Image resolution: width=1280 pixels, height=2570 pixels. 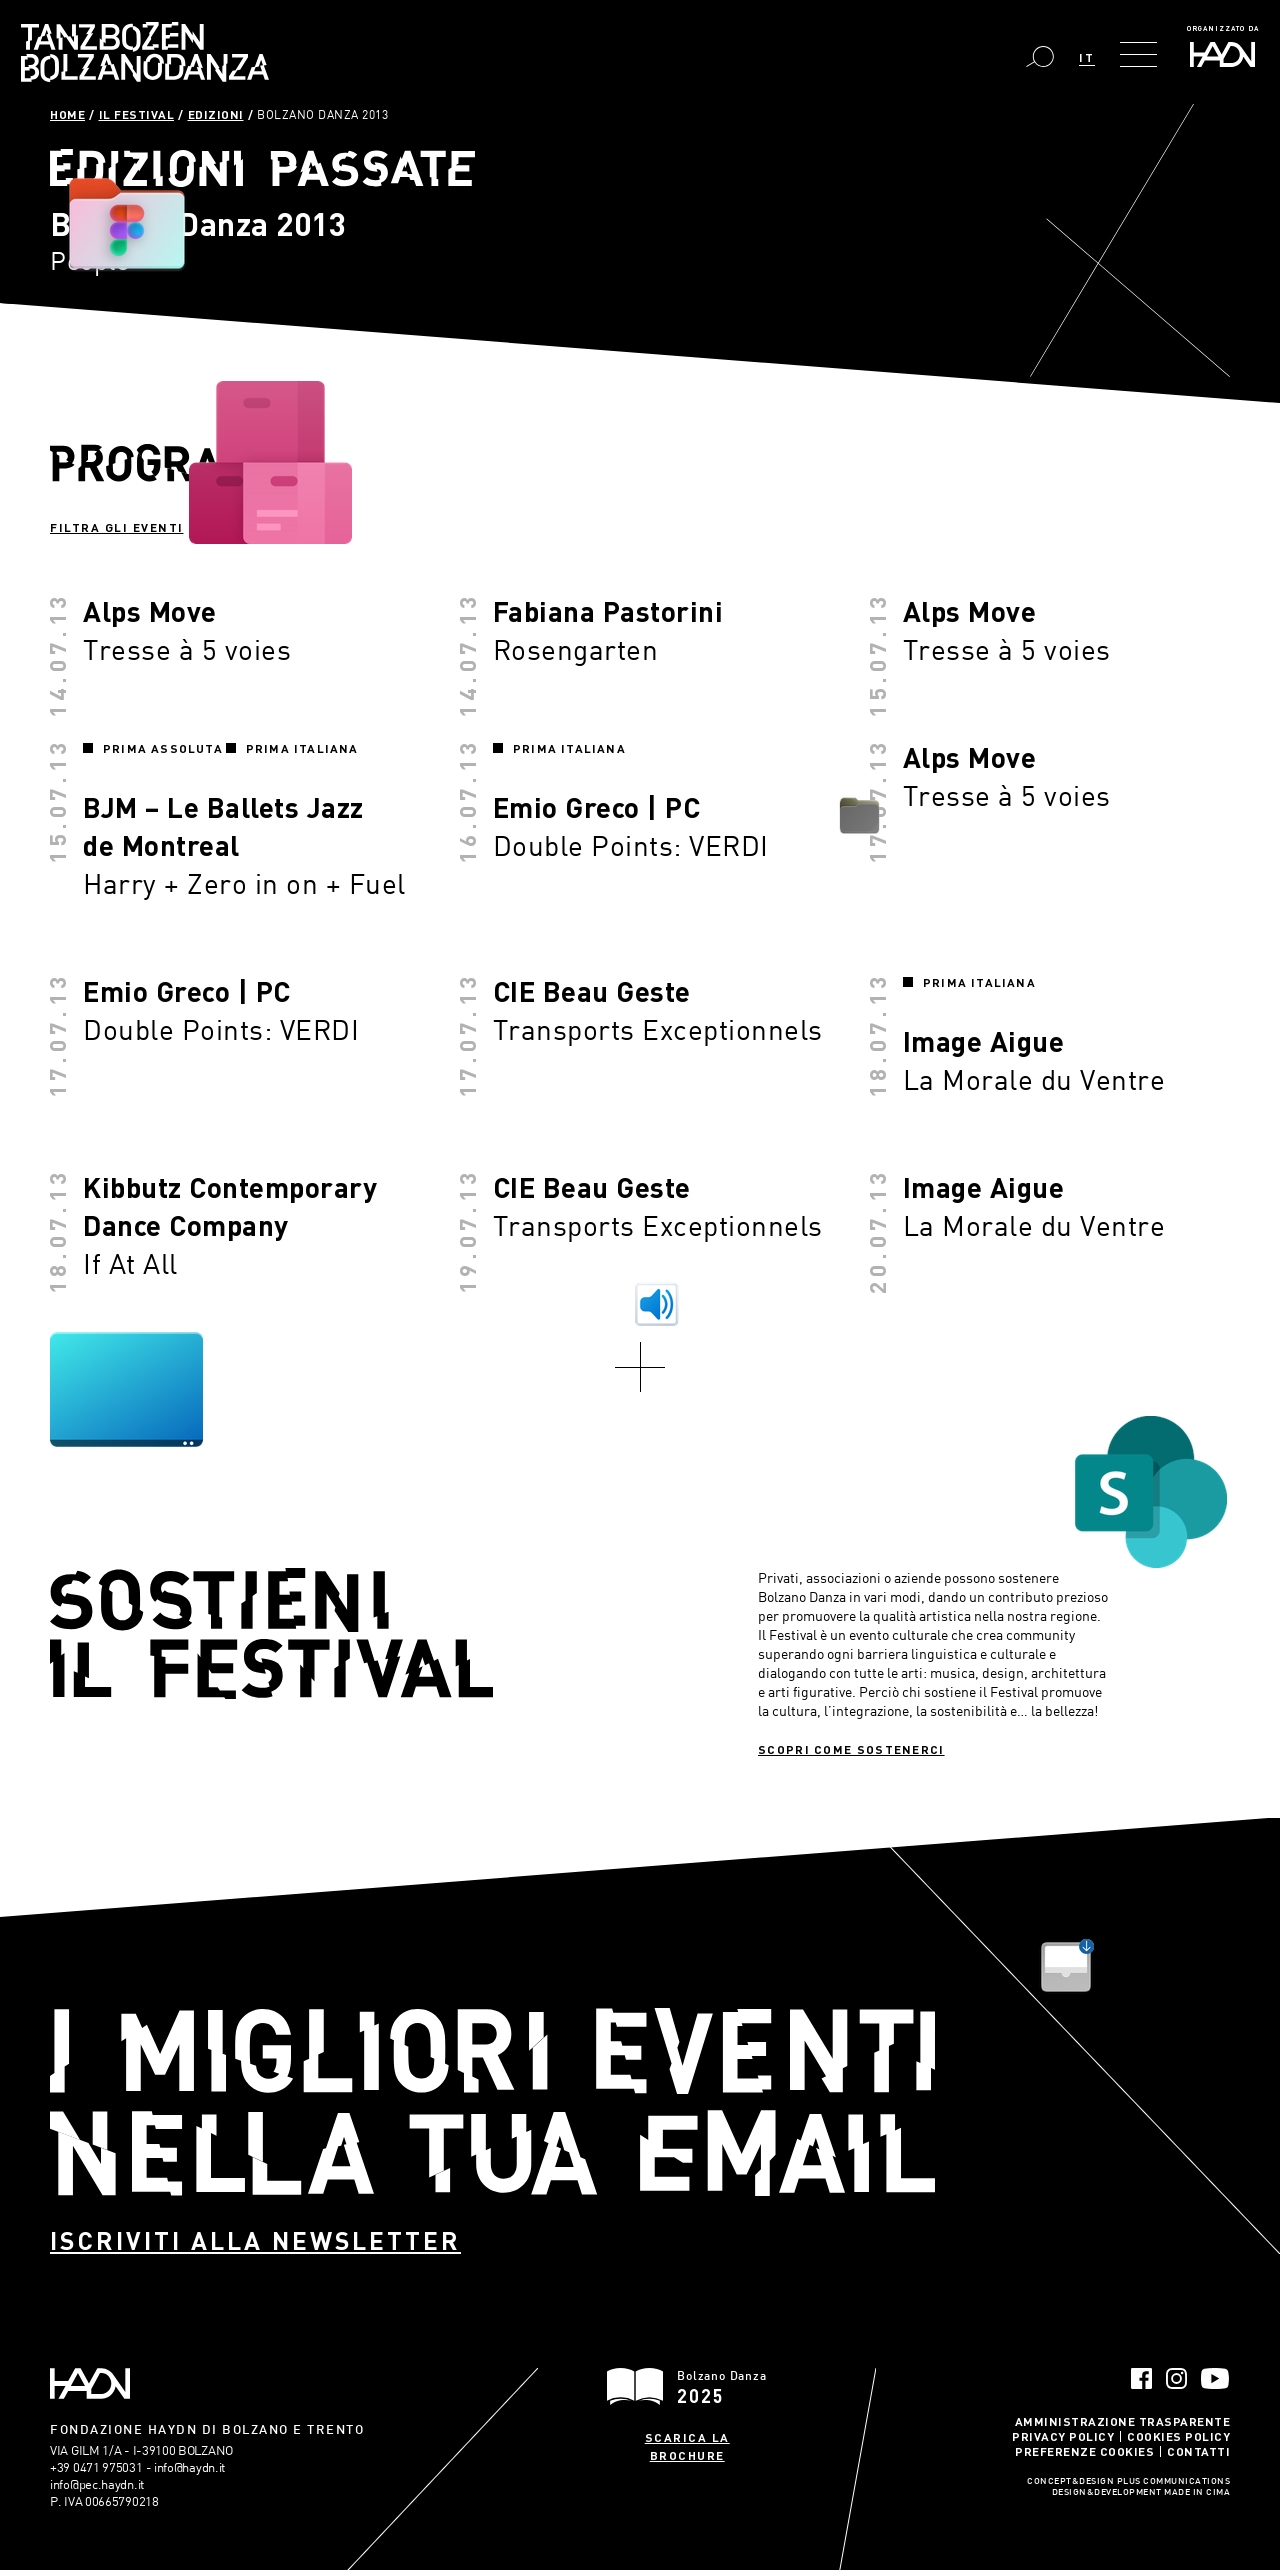 I want to click on access your email inbox, so click(x=1066, y=1967).